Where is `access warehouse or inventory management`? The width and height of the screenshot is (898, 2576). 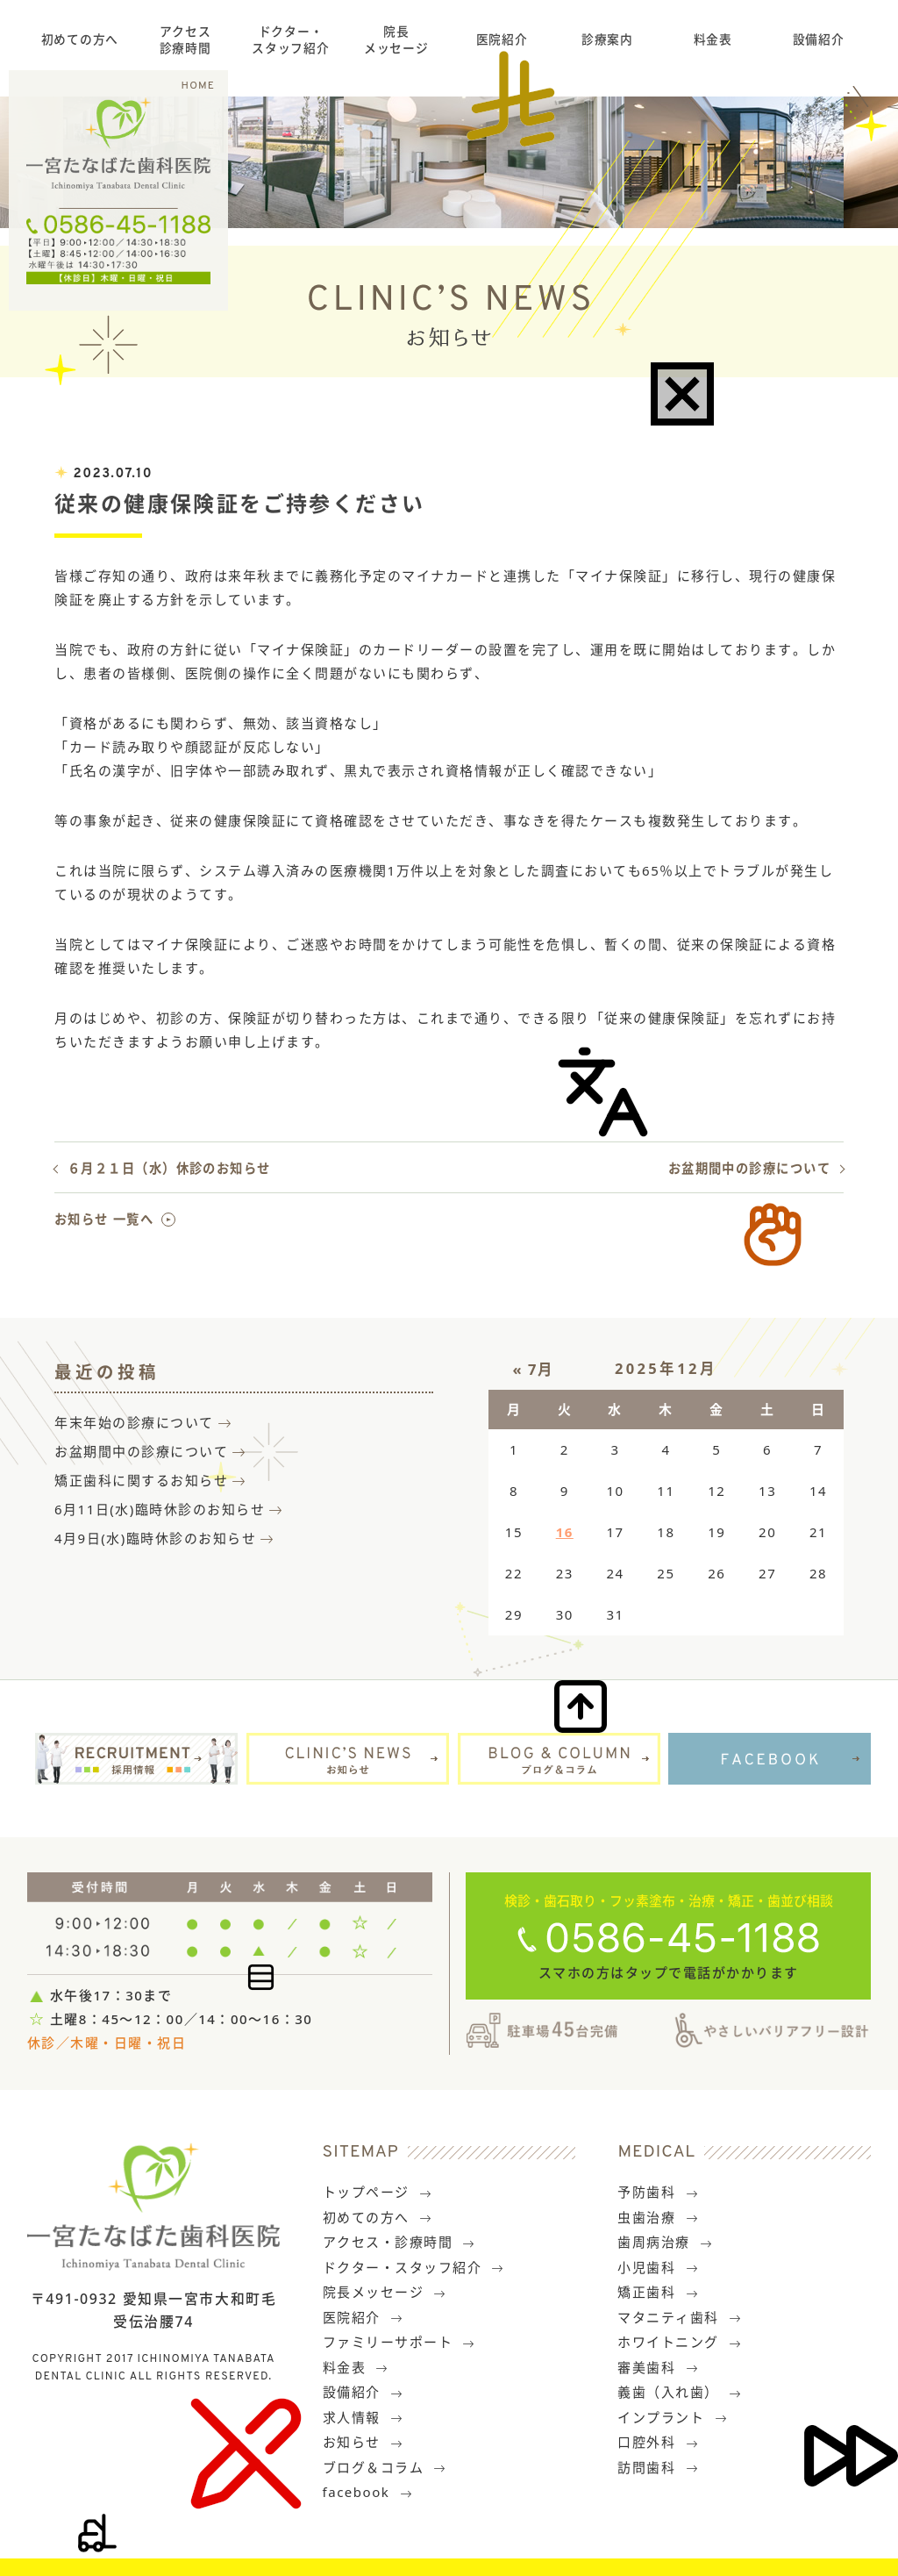 access warehouse or inventory management is located at coordinates (96, 2534).